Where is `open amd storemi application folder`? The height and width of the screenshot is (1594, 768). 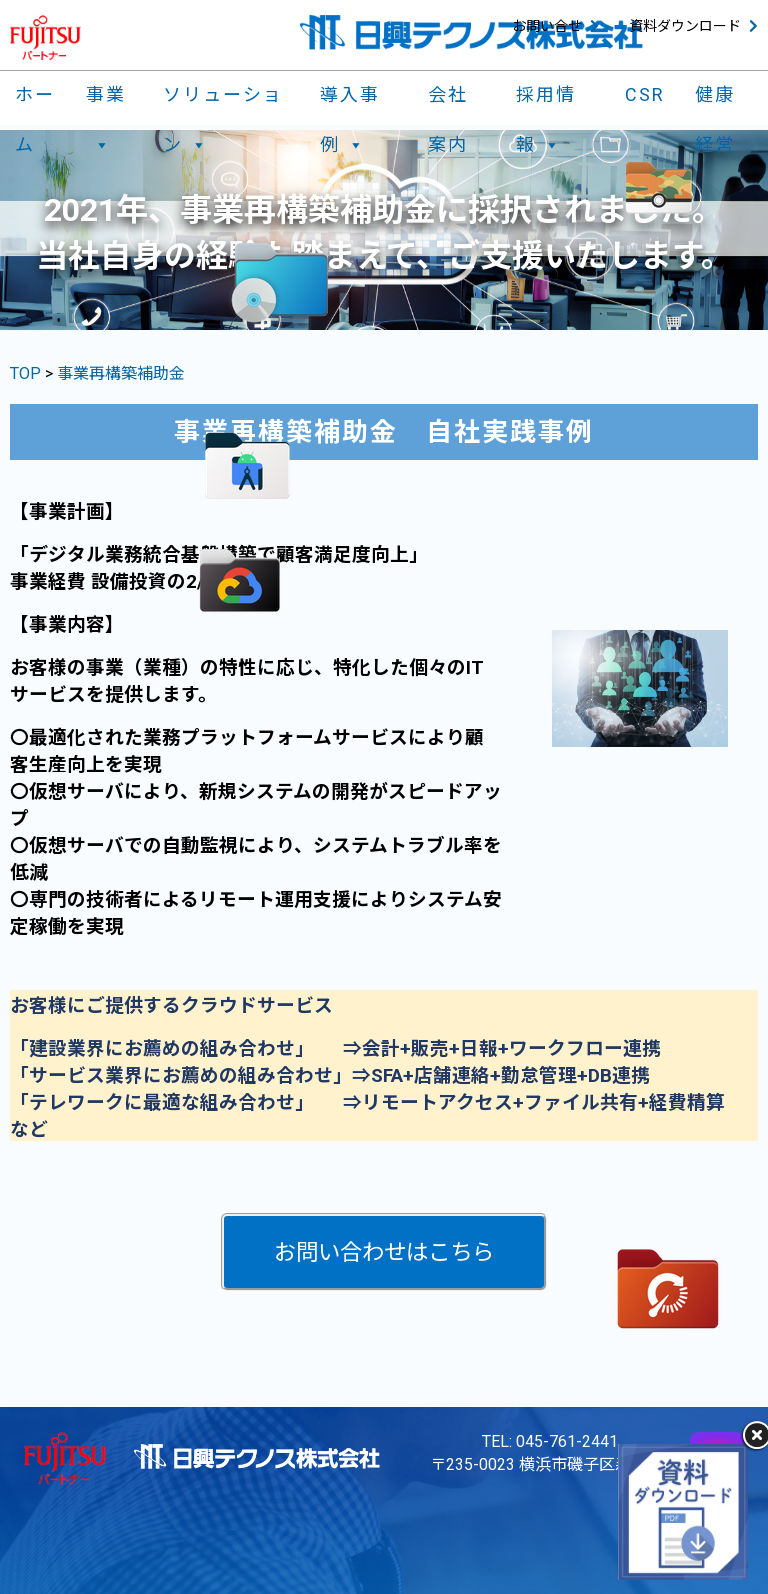
open amd storemi application folder is located at coordinates (667, 1291).